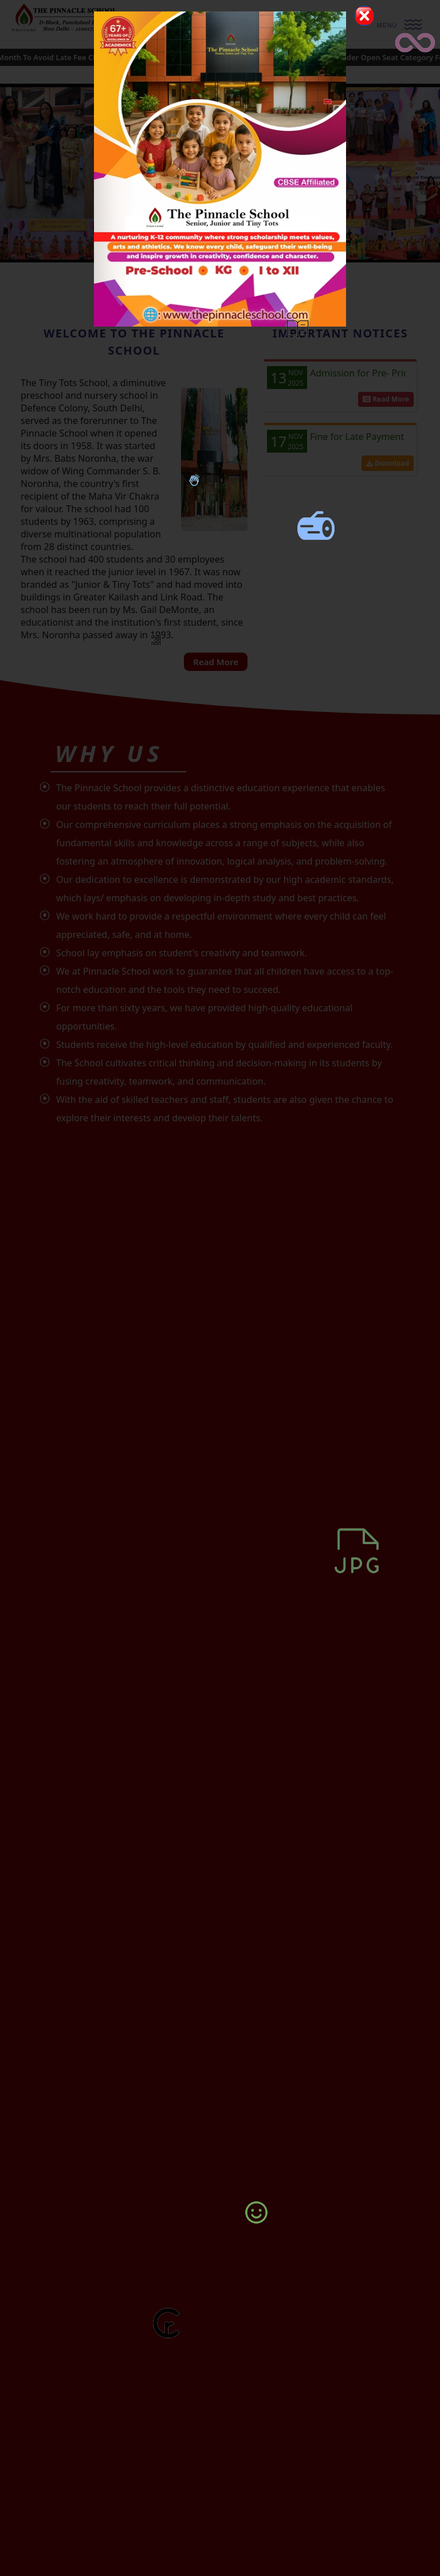 Image resolution: width=440 pixels, height=2576 pixels. I want to click on open reading mode or e-reader, so click(297, 328).